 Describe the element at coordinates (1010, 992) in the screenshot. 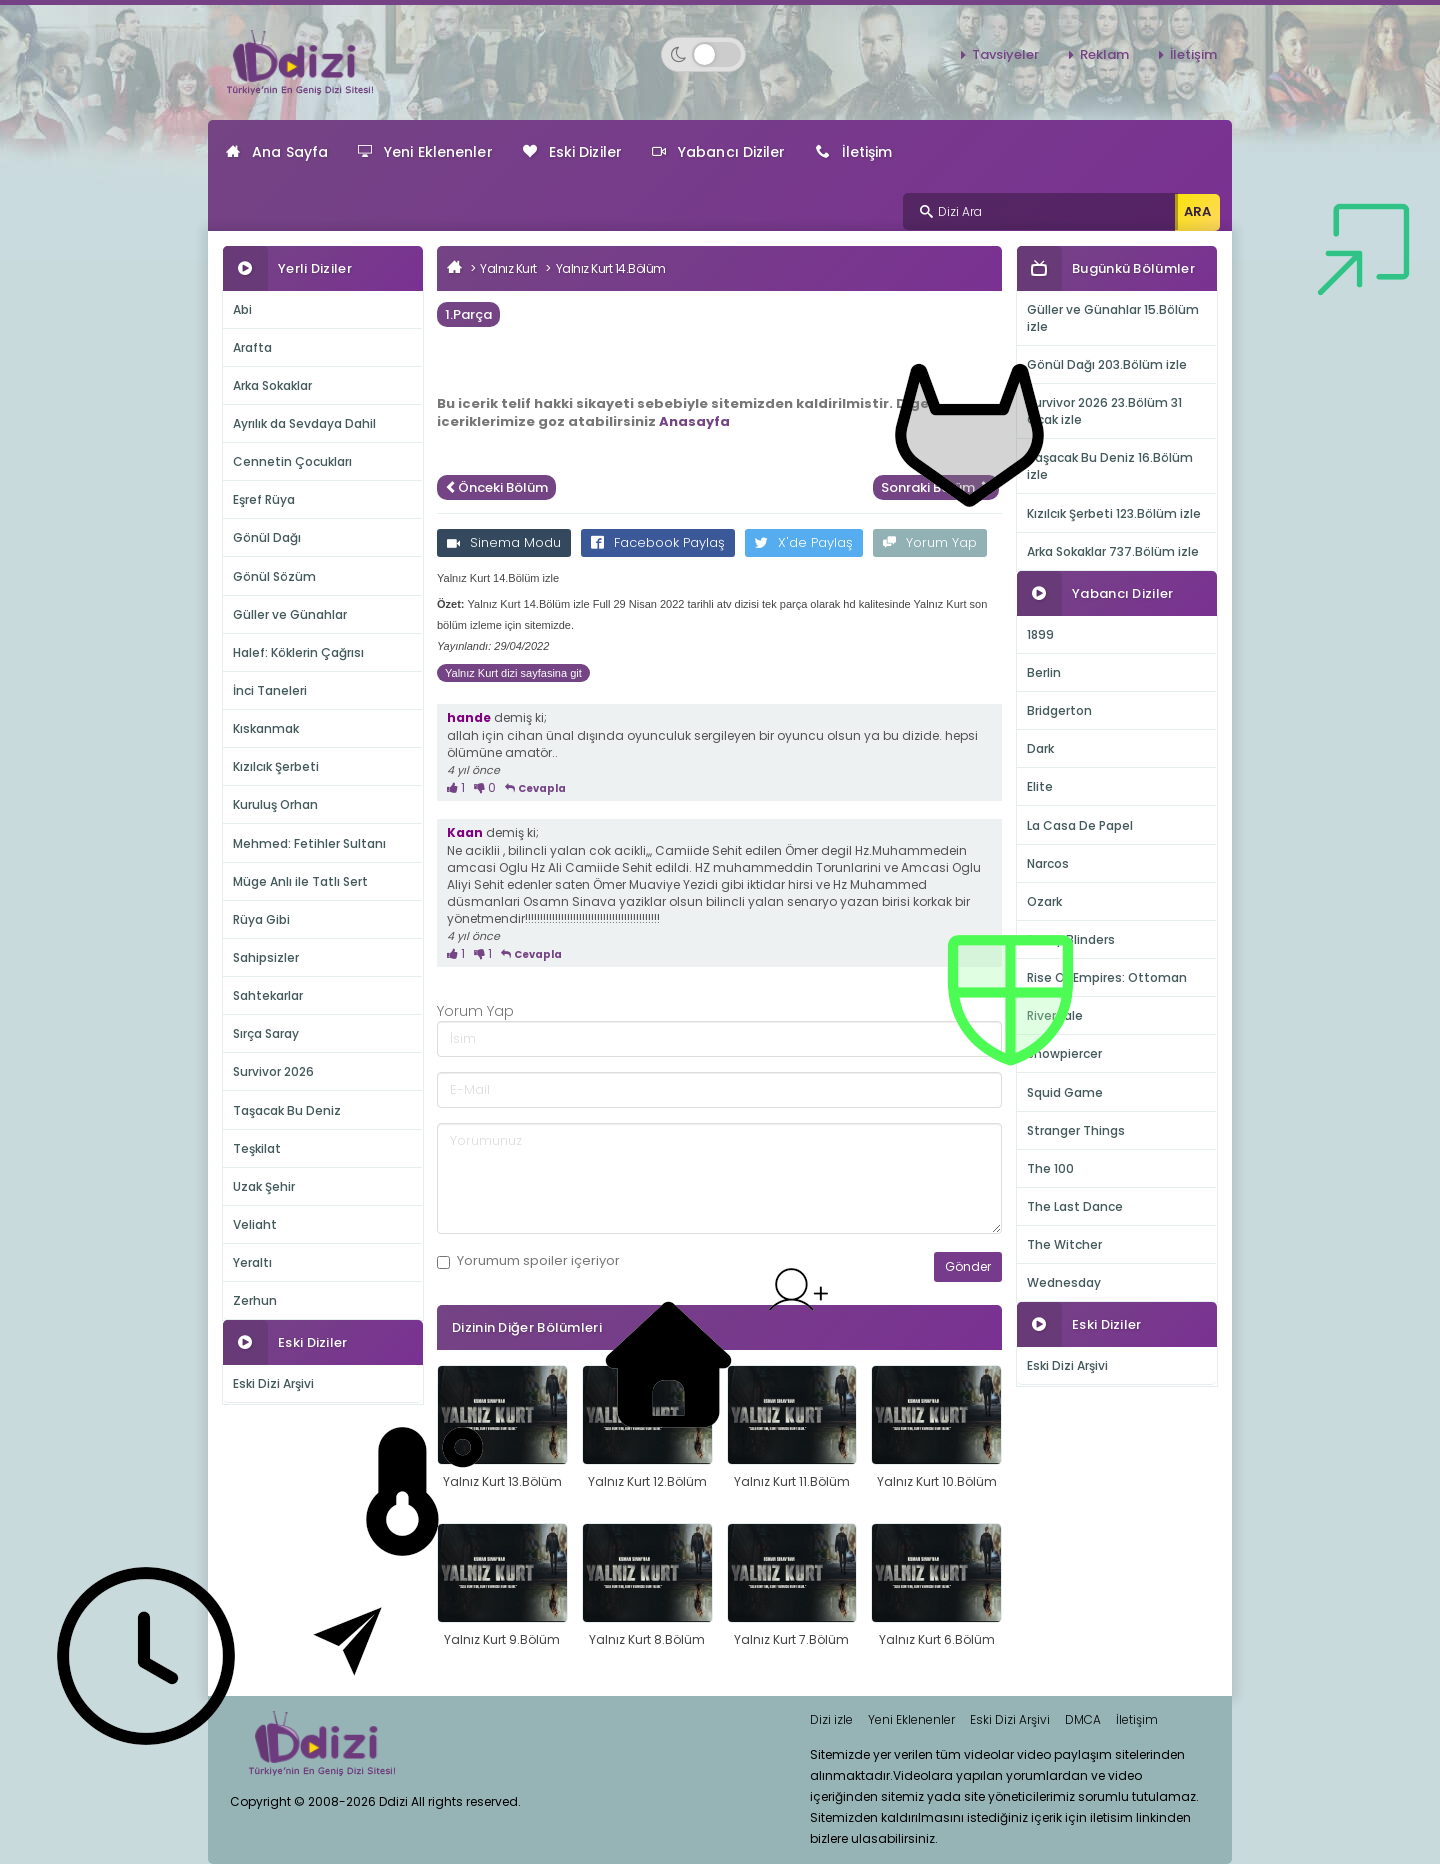

I see `security or protection status indicator` at that location.